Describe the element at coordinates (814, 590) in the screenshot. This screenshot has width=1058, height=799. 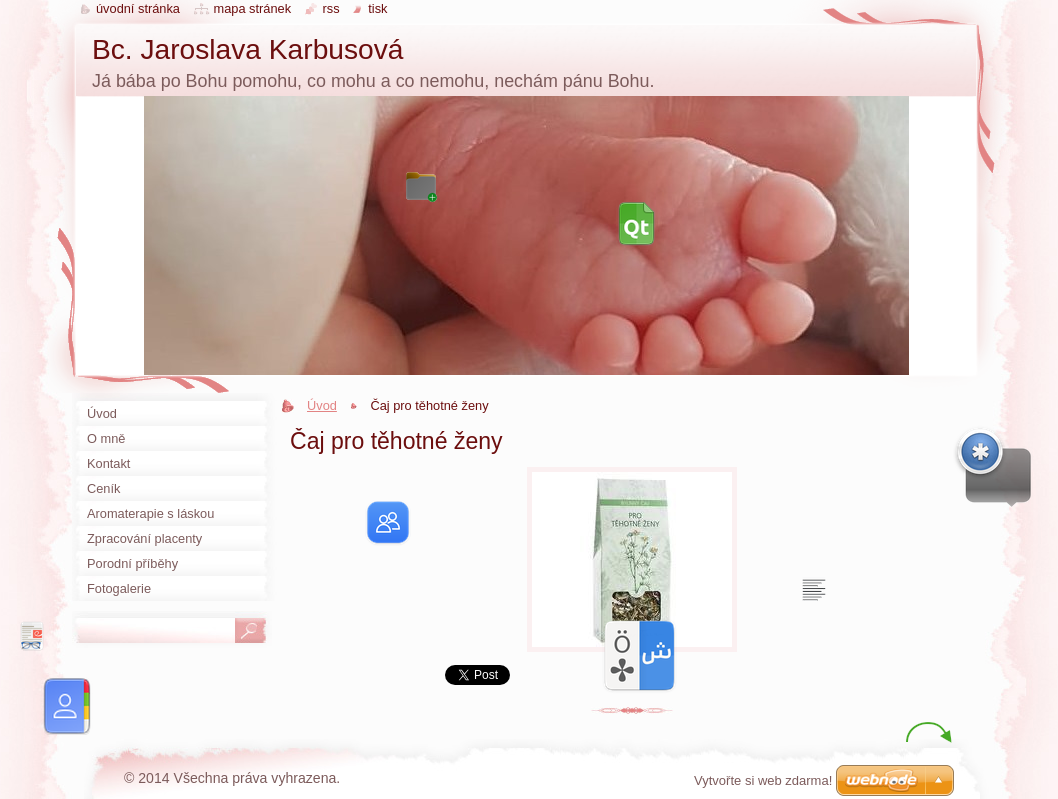
I see `align text to the left` at that location.